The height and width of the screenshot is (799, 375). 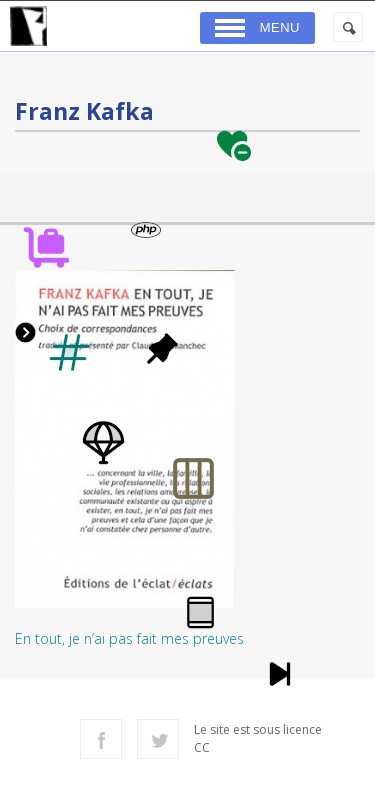 I want to click on php programming language logo, so click(x=146, y=230).